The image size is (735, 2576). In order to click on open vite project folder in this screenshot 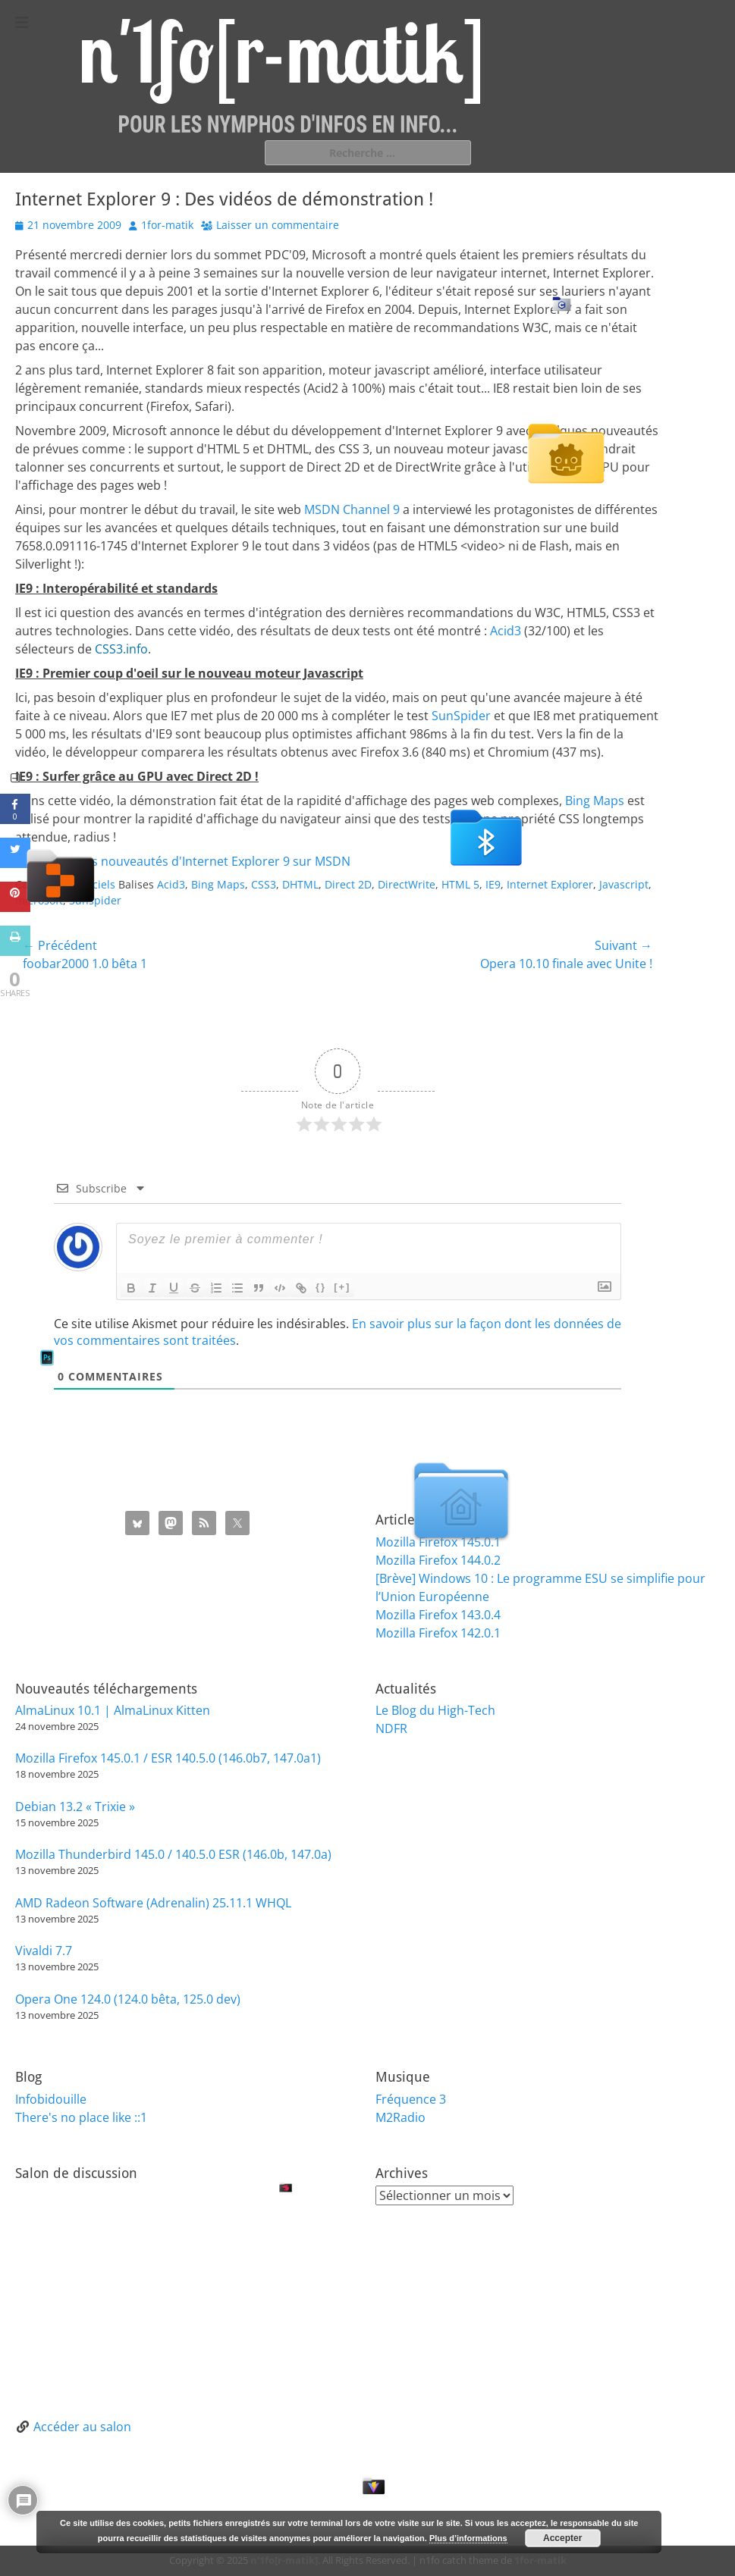, I will do `click(373, 2486)`.